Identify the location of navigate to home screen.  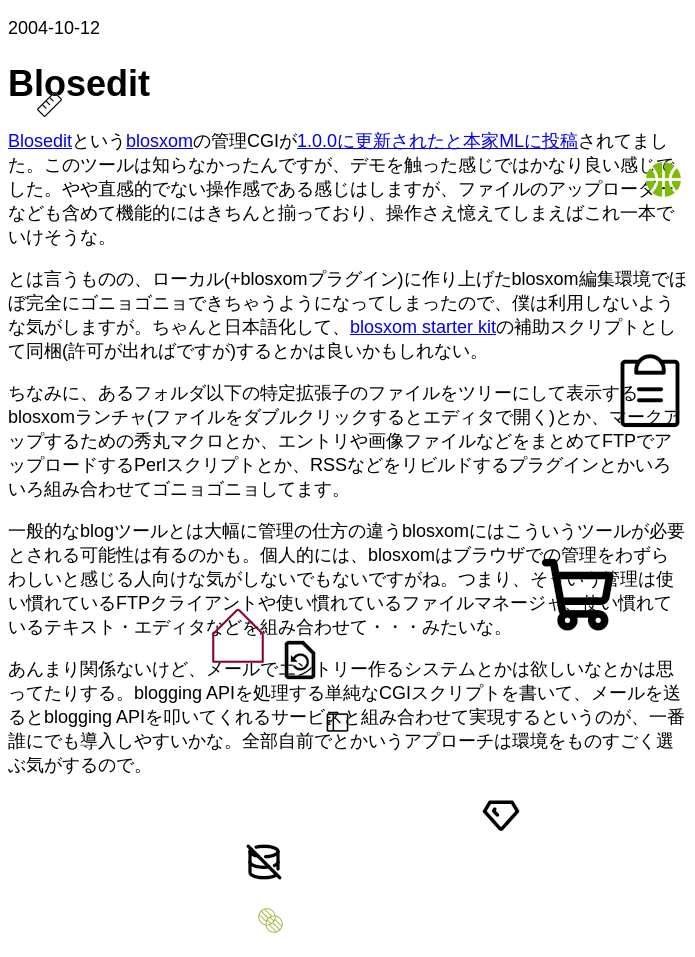
(238, 637).